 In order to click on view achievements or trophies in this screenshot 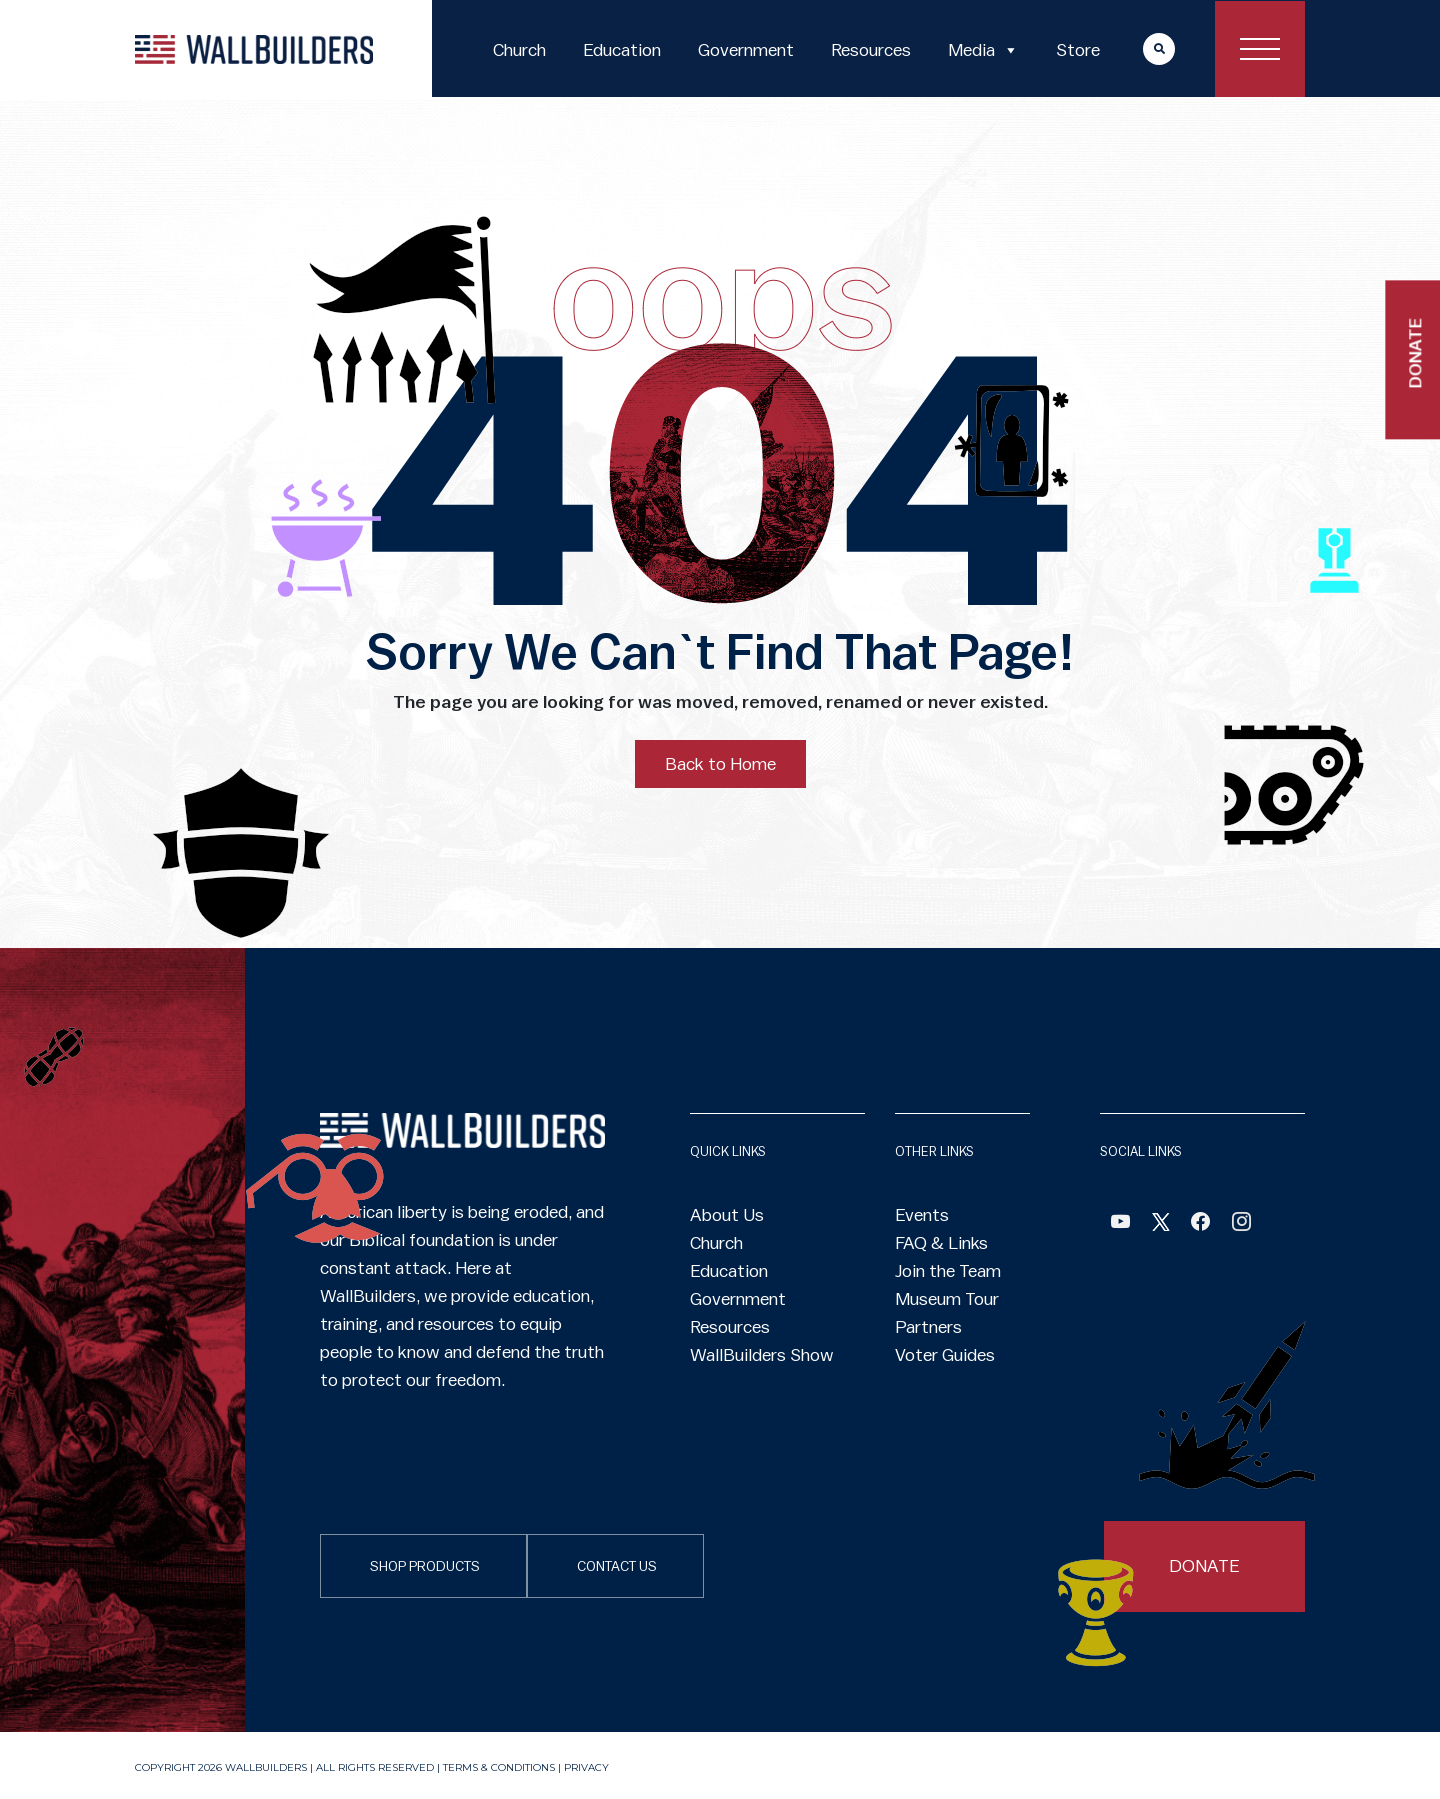, I will do `click(1094, 1613)`.